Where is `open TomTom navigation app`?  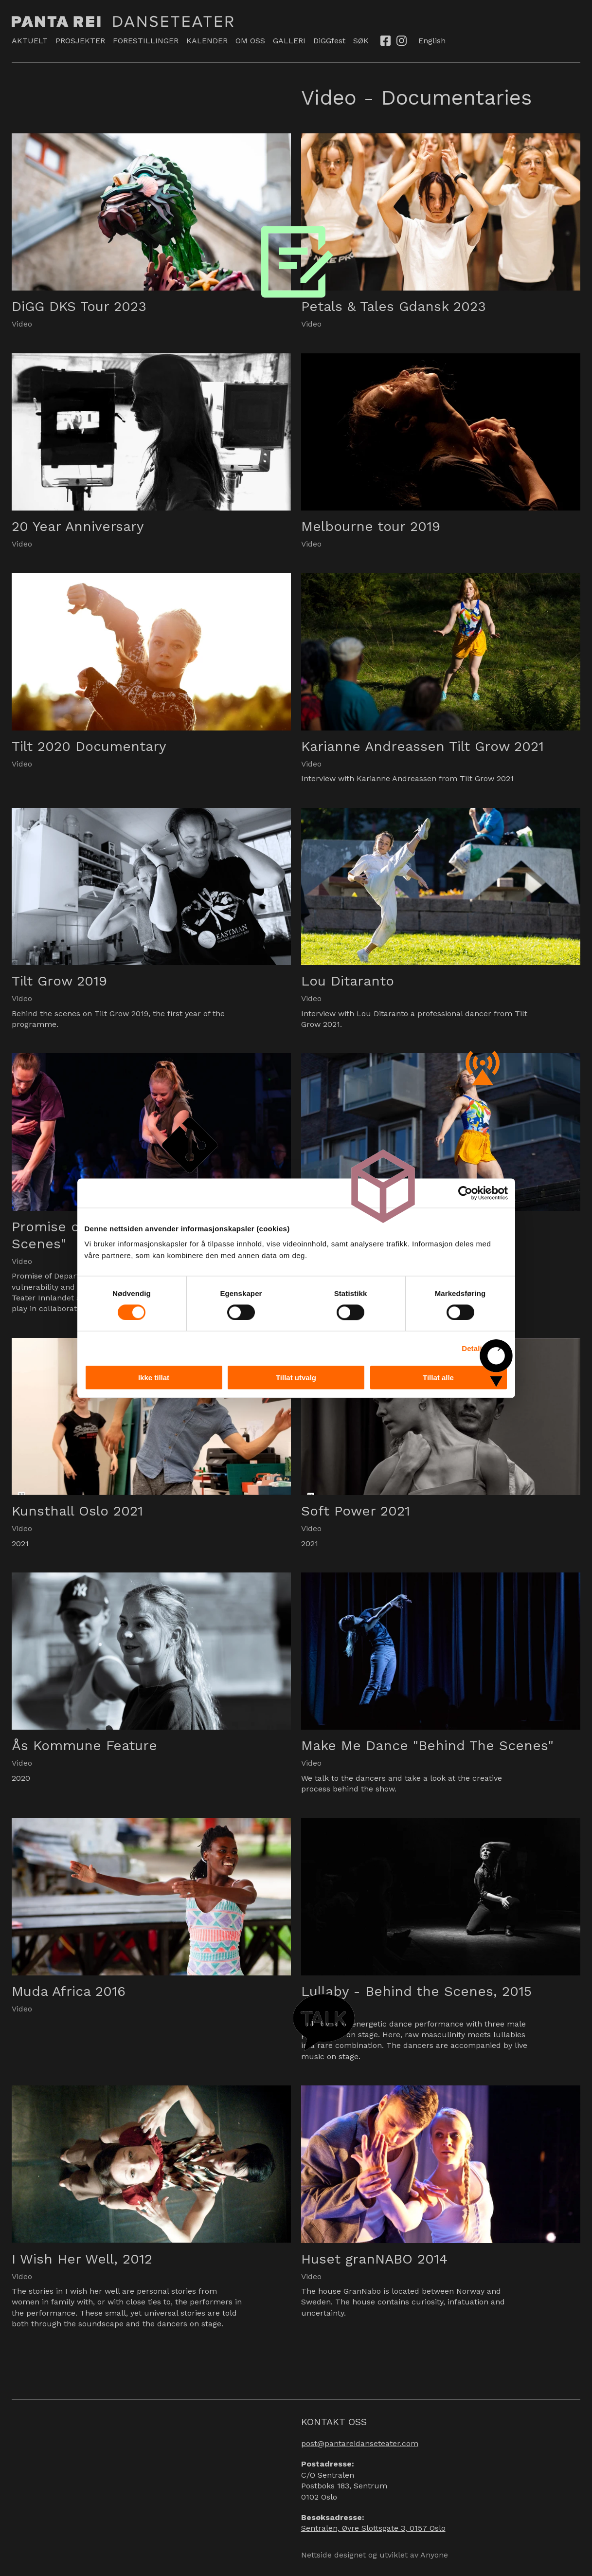 open TomTom navigation app is located at coordinates (496, 1363).